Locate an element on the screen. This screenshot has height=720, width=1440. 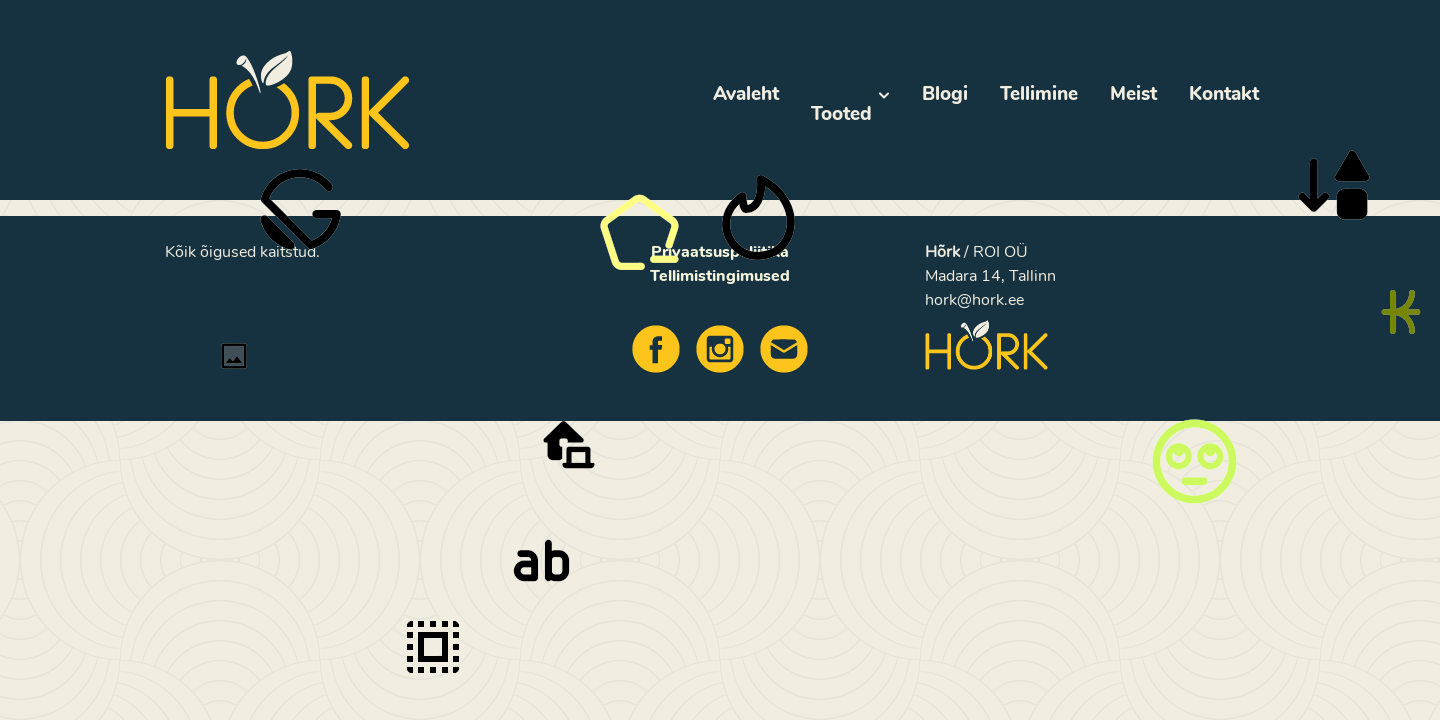
express annoyance or exasperation in a message is located at coordinates (1194, 461).